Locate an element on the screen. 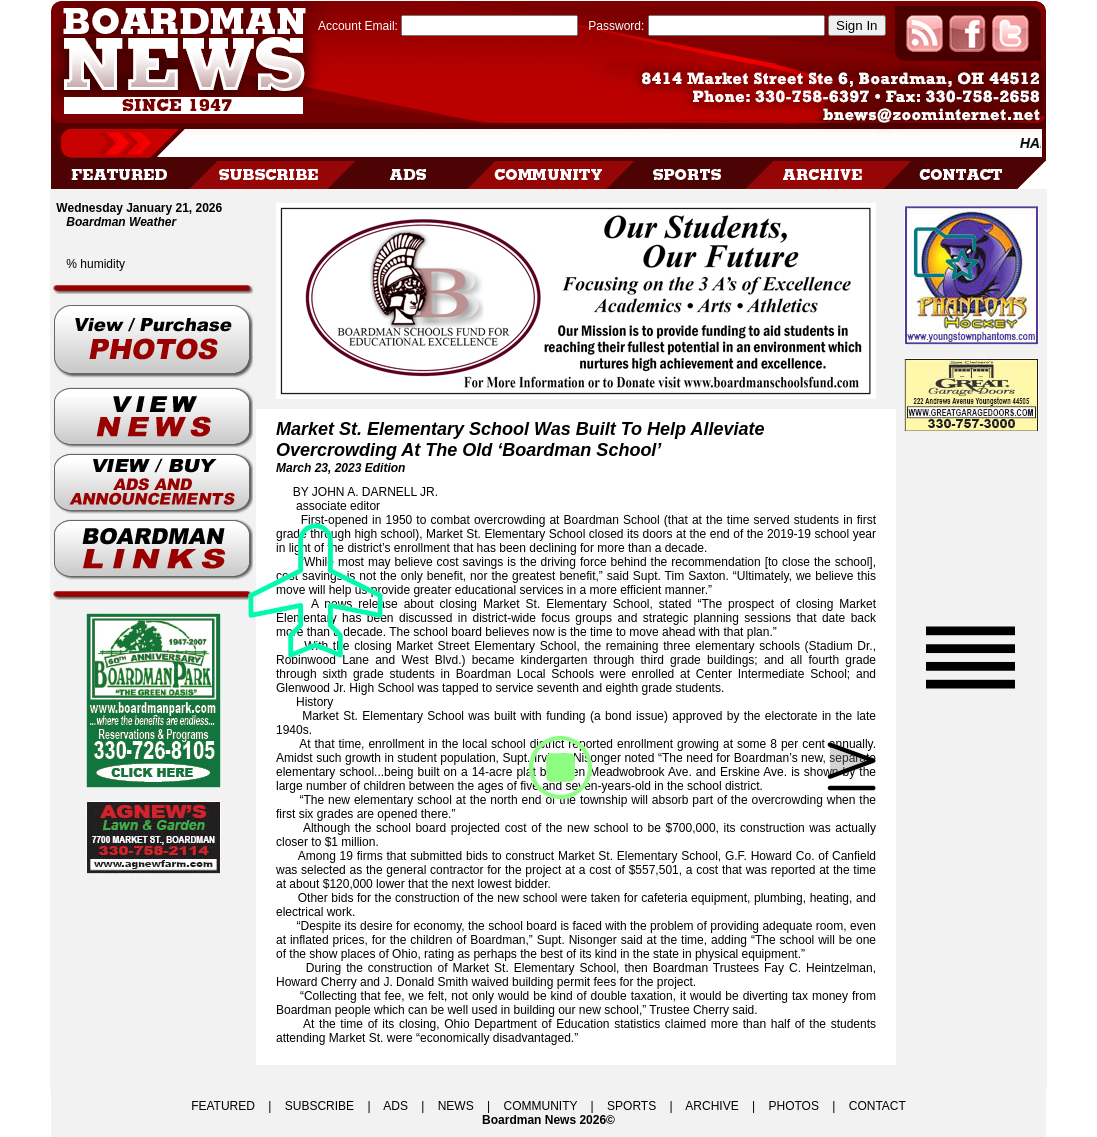 The width and height of the screenshot is (1097, 1137). apply a "greater than or equal to" filter condition is located at coordinates (850, 767).